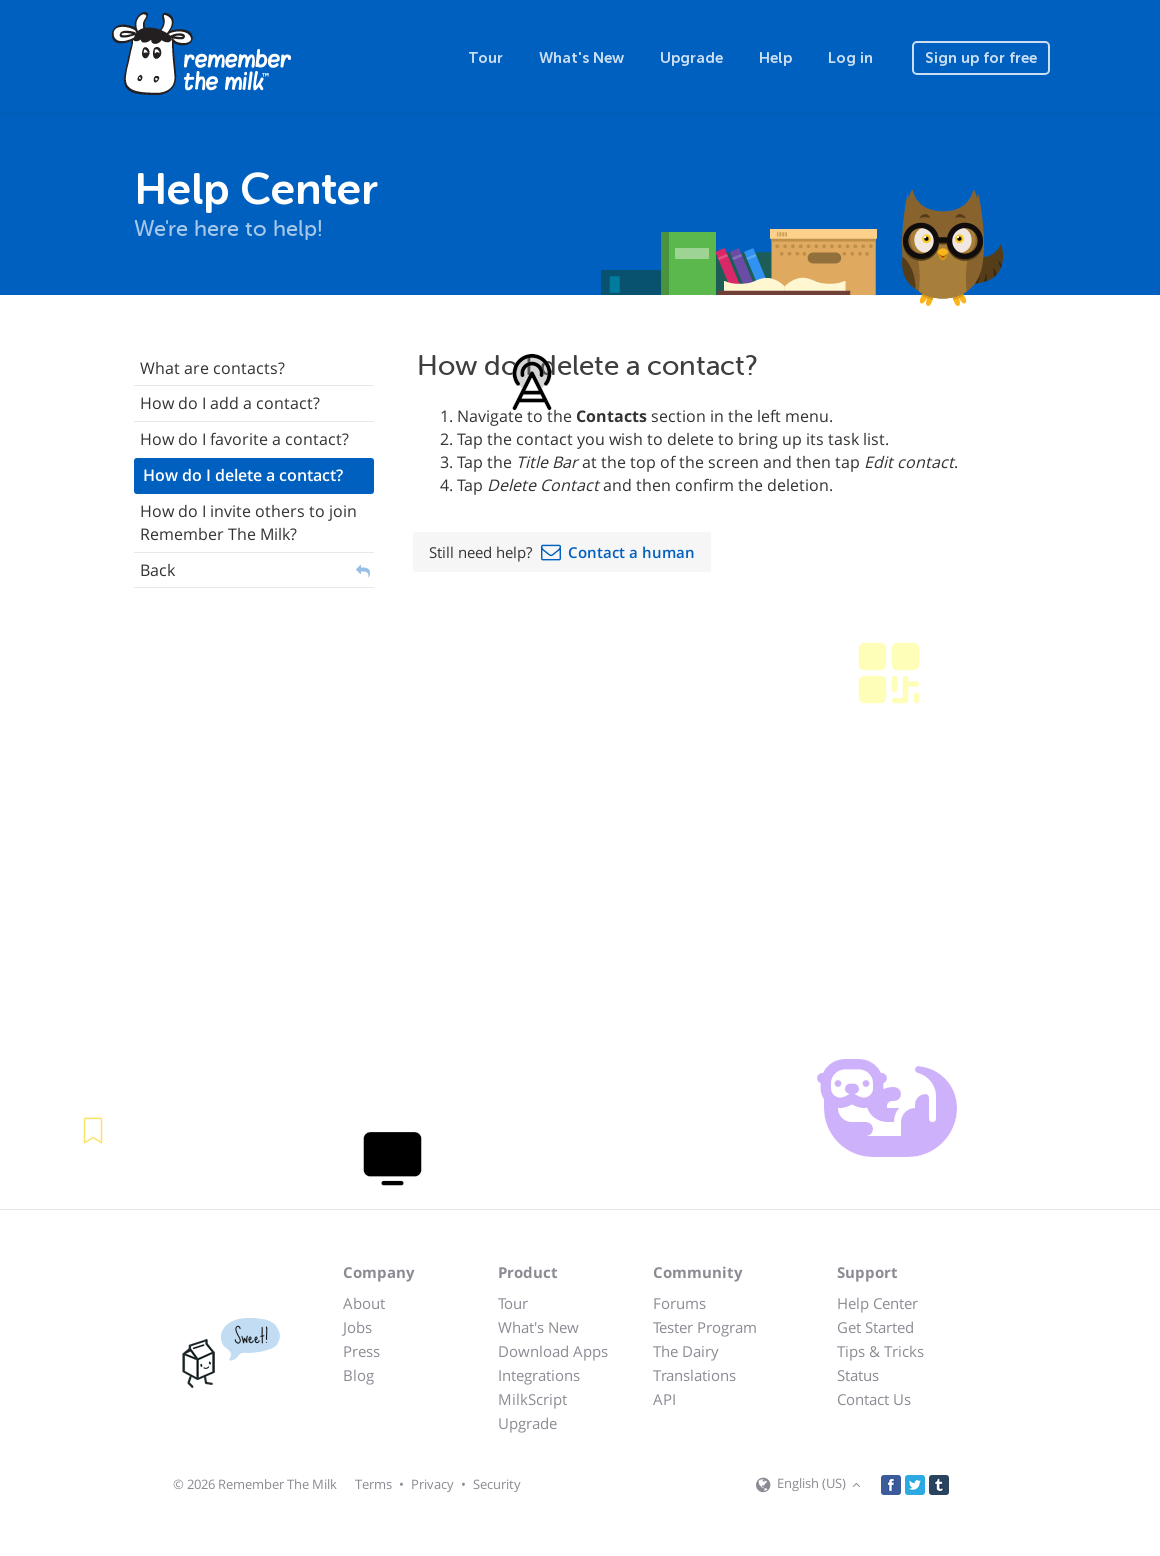 Image resolution: width=1160 pixels, height=1556 pixels. I want to click on save item to bookmarks, so click(93, 1130).